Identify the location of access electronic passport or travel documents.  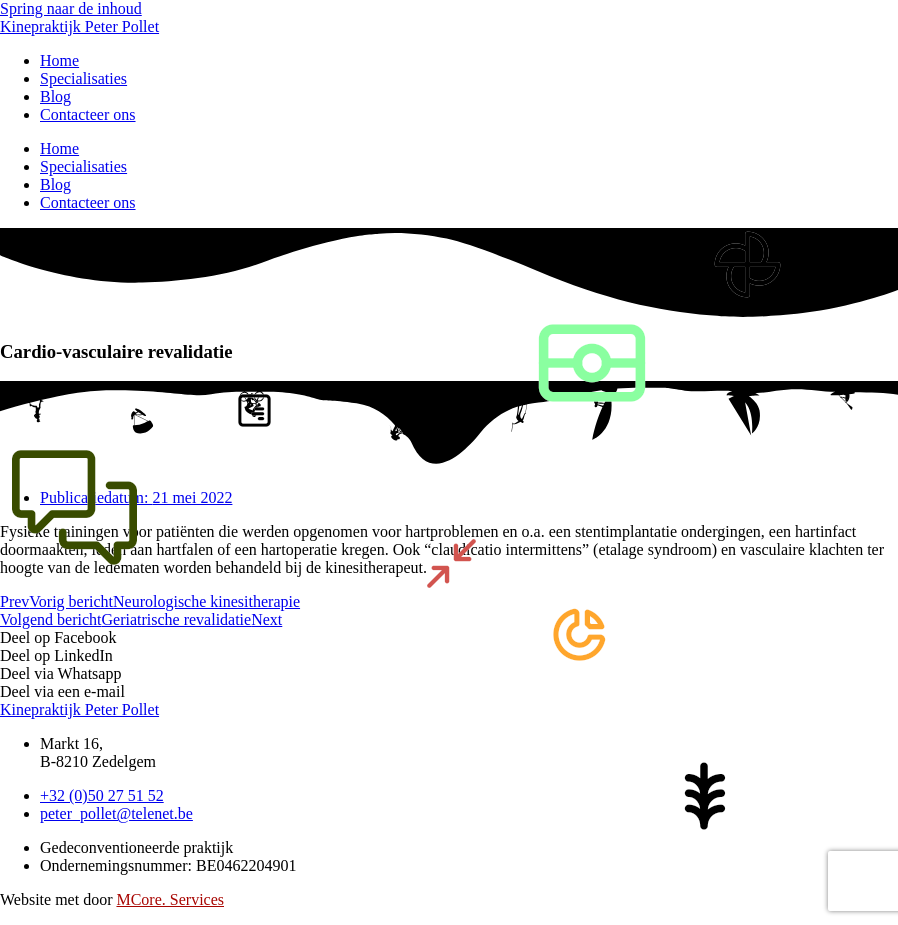
(592, 363).